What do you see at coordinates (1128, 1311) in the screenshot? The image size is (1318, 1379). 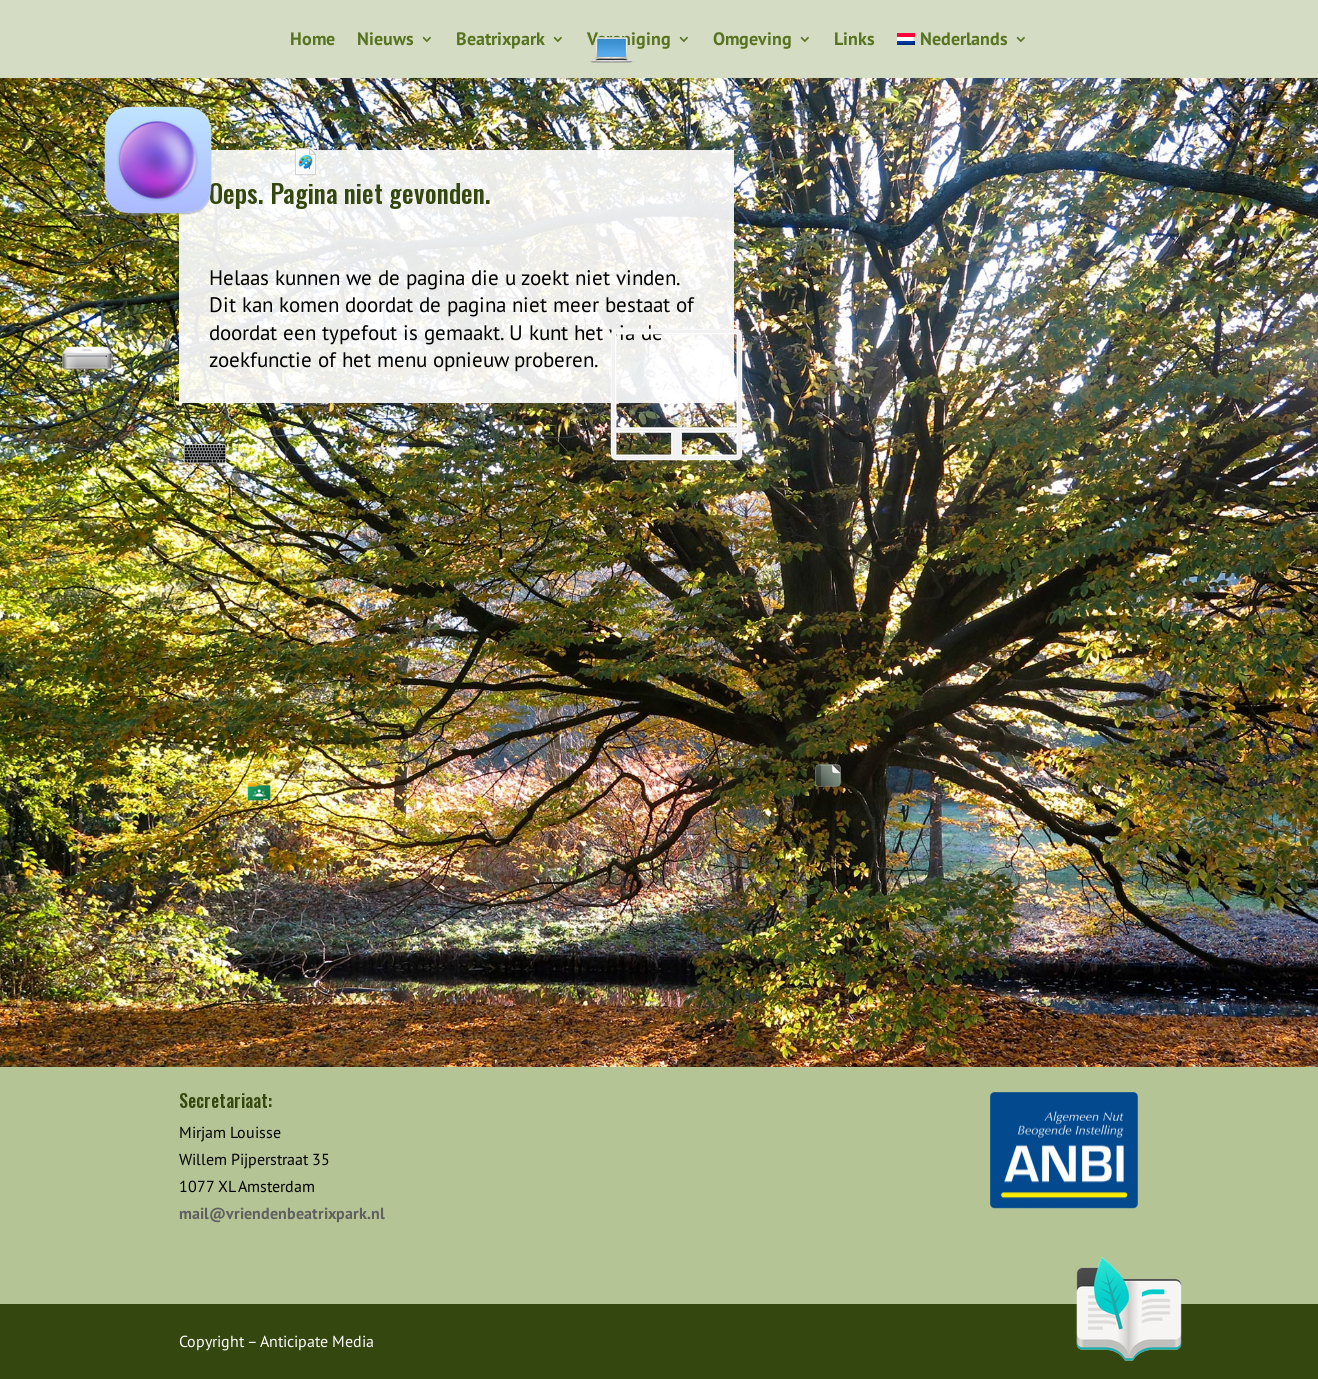 I see `open foliate e-book reader library` at bounding box center [1128, 1311].